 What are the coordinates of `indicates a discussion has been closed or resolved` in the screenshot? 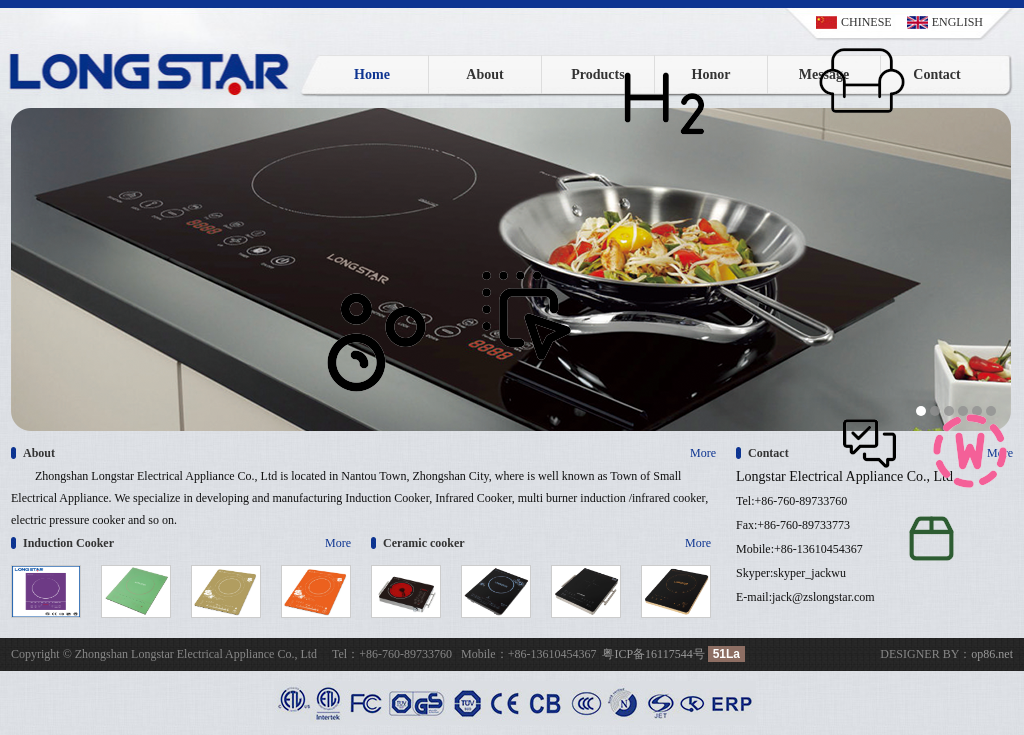 It's located at (869, 443).